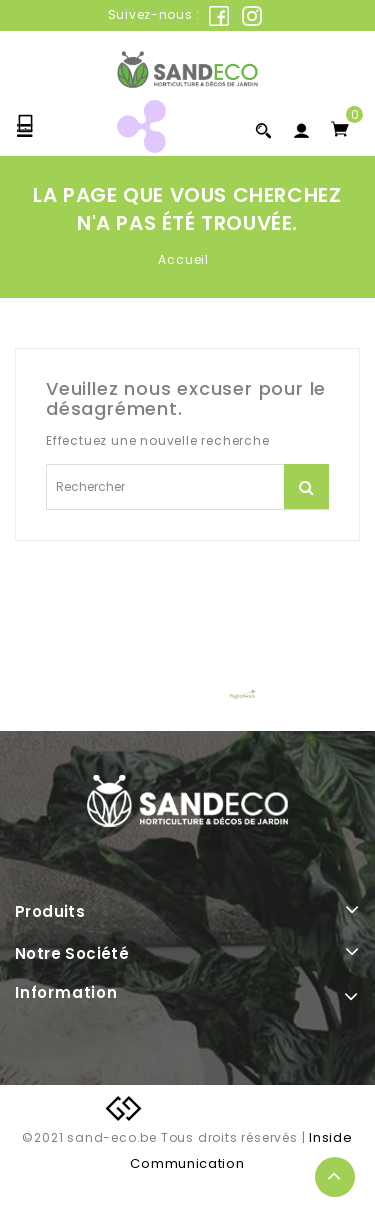 The height and width of the screenshot is (1217, 375). Describe the element at coordinates (123, 1108) in the screenshot. I see `gg gaming platform logo` at that location.